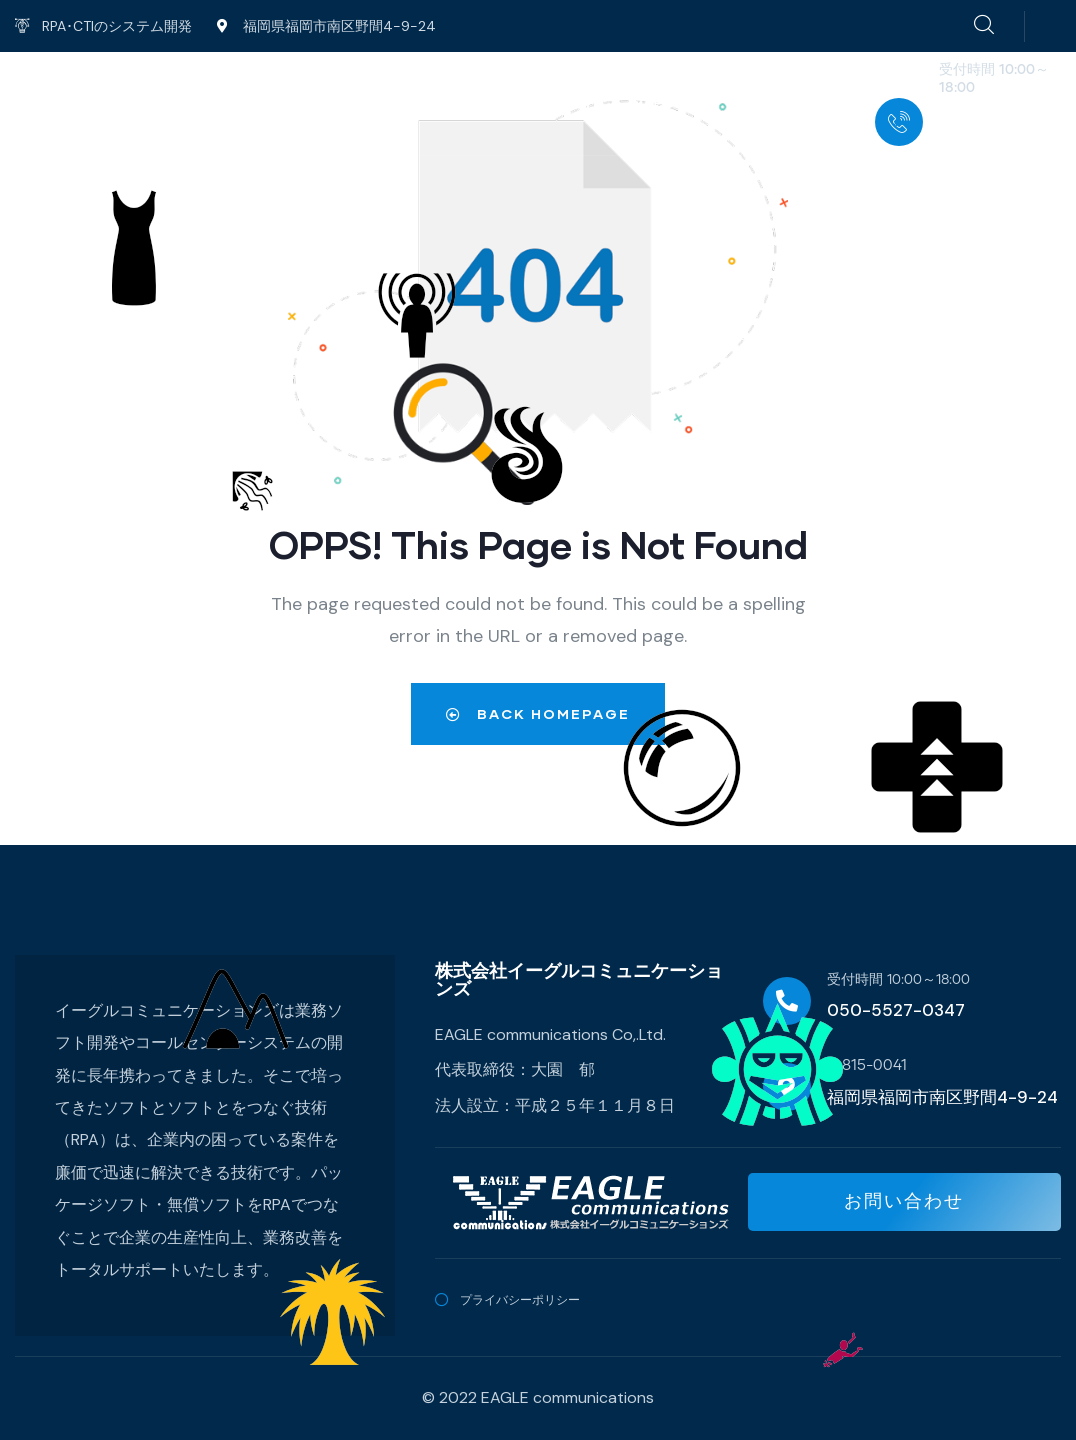  I want to click on view aztec or mesoamerican themed content, so click(777, 1064).